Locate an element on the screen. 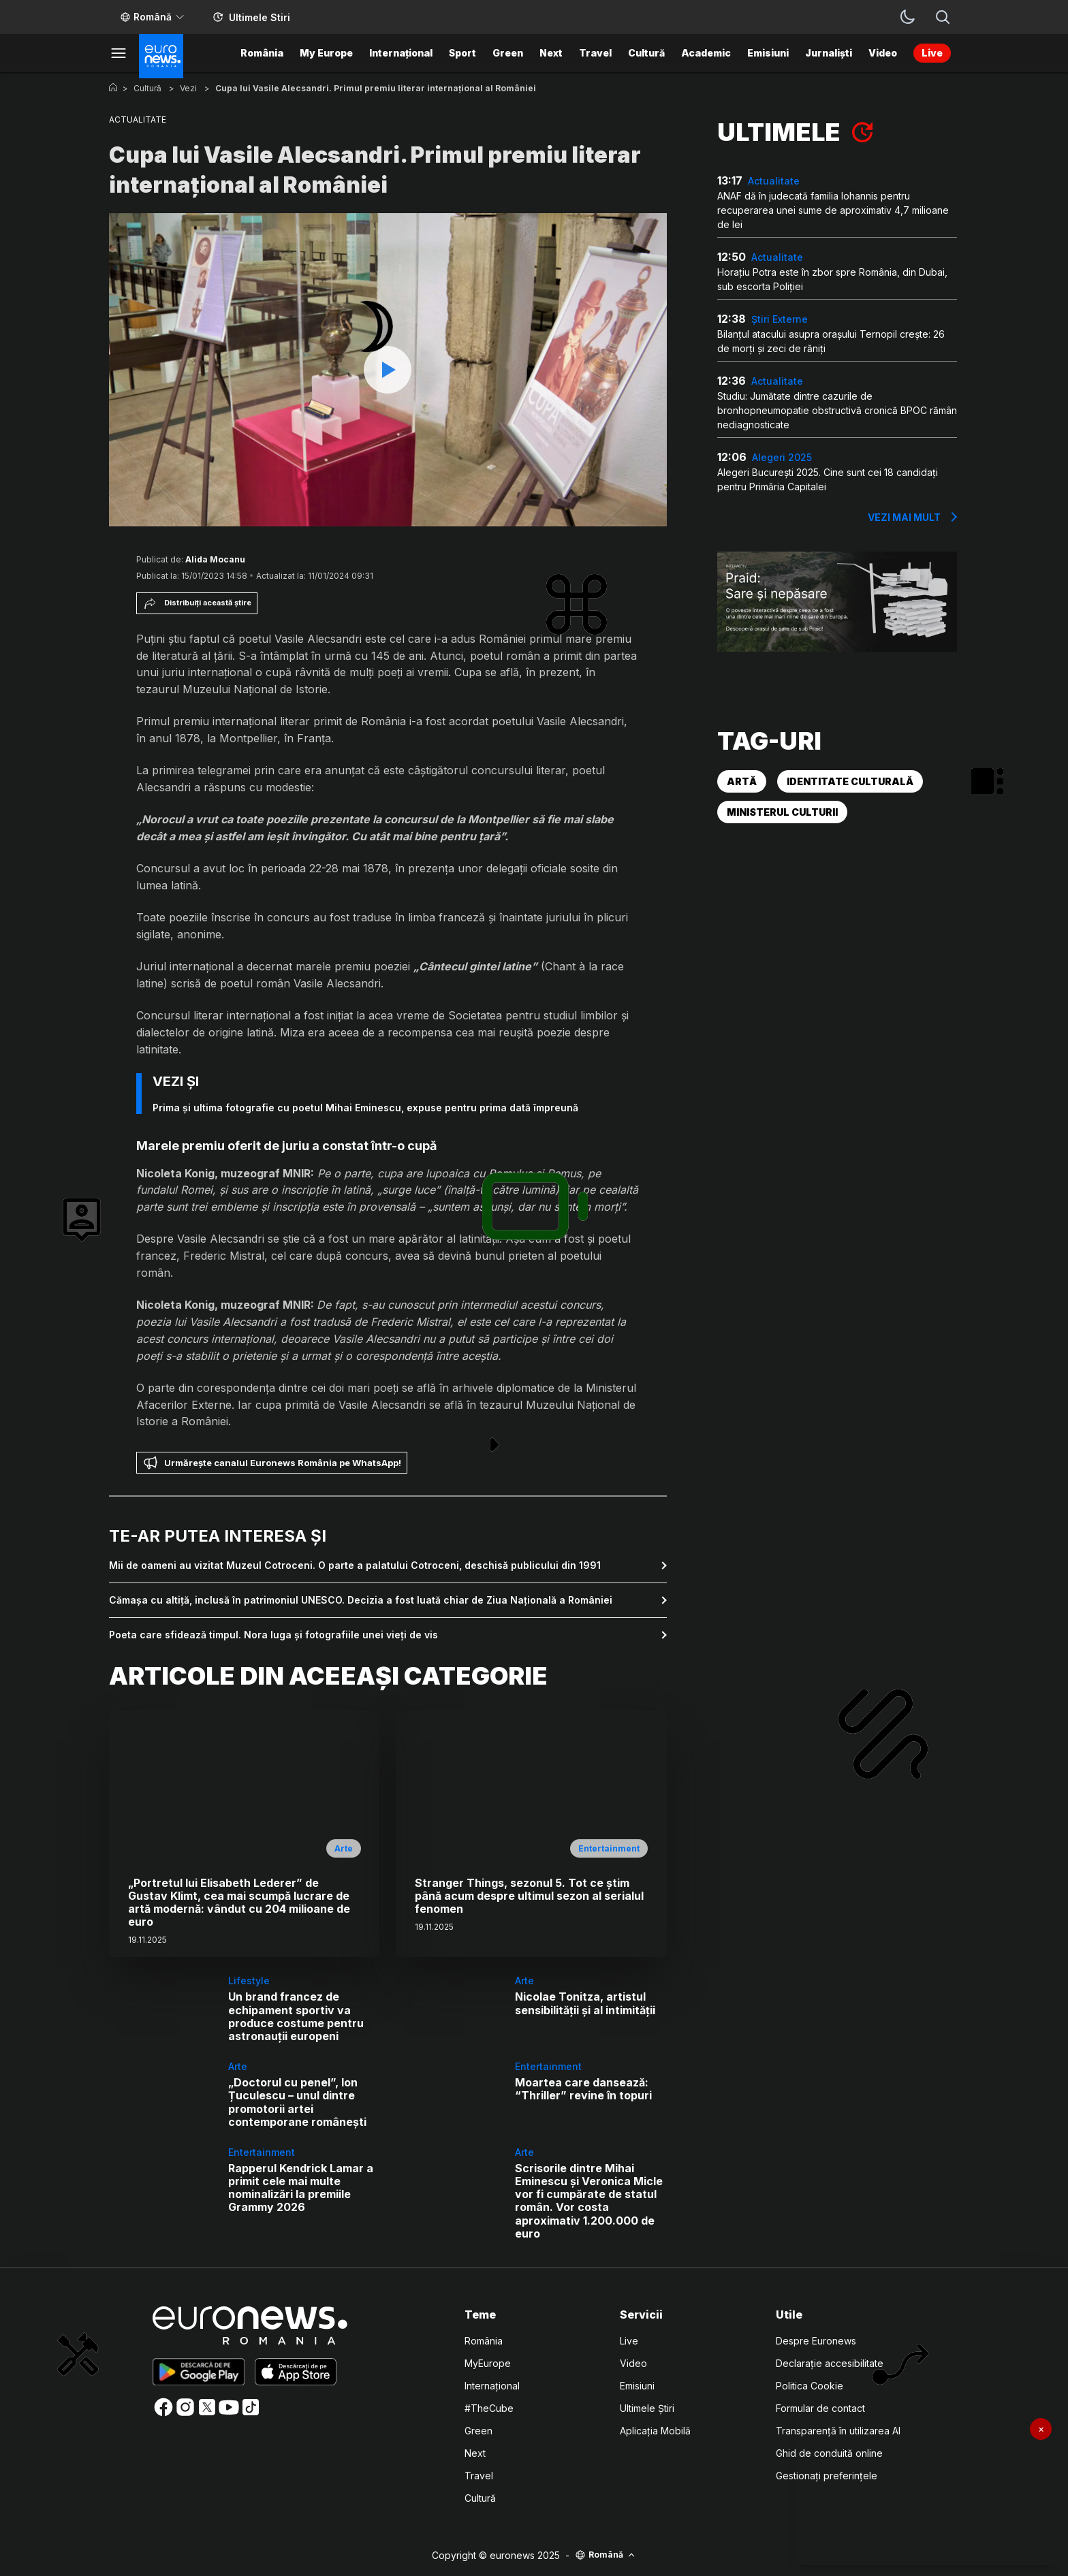 This screenshot has height=2576, width=1068. access tools and settings is located at coordinates (78, 2355).